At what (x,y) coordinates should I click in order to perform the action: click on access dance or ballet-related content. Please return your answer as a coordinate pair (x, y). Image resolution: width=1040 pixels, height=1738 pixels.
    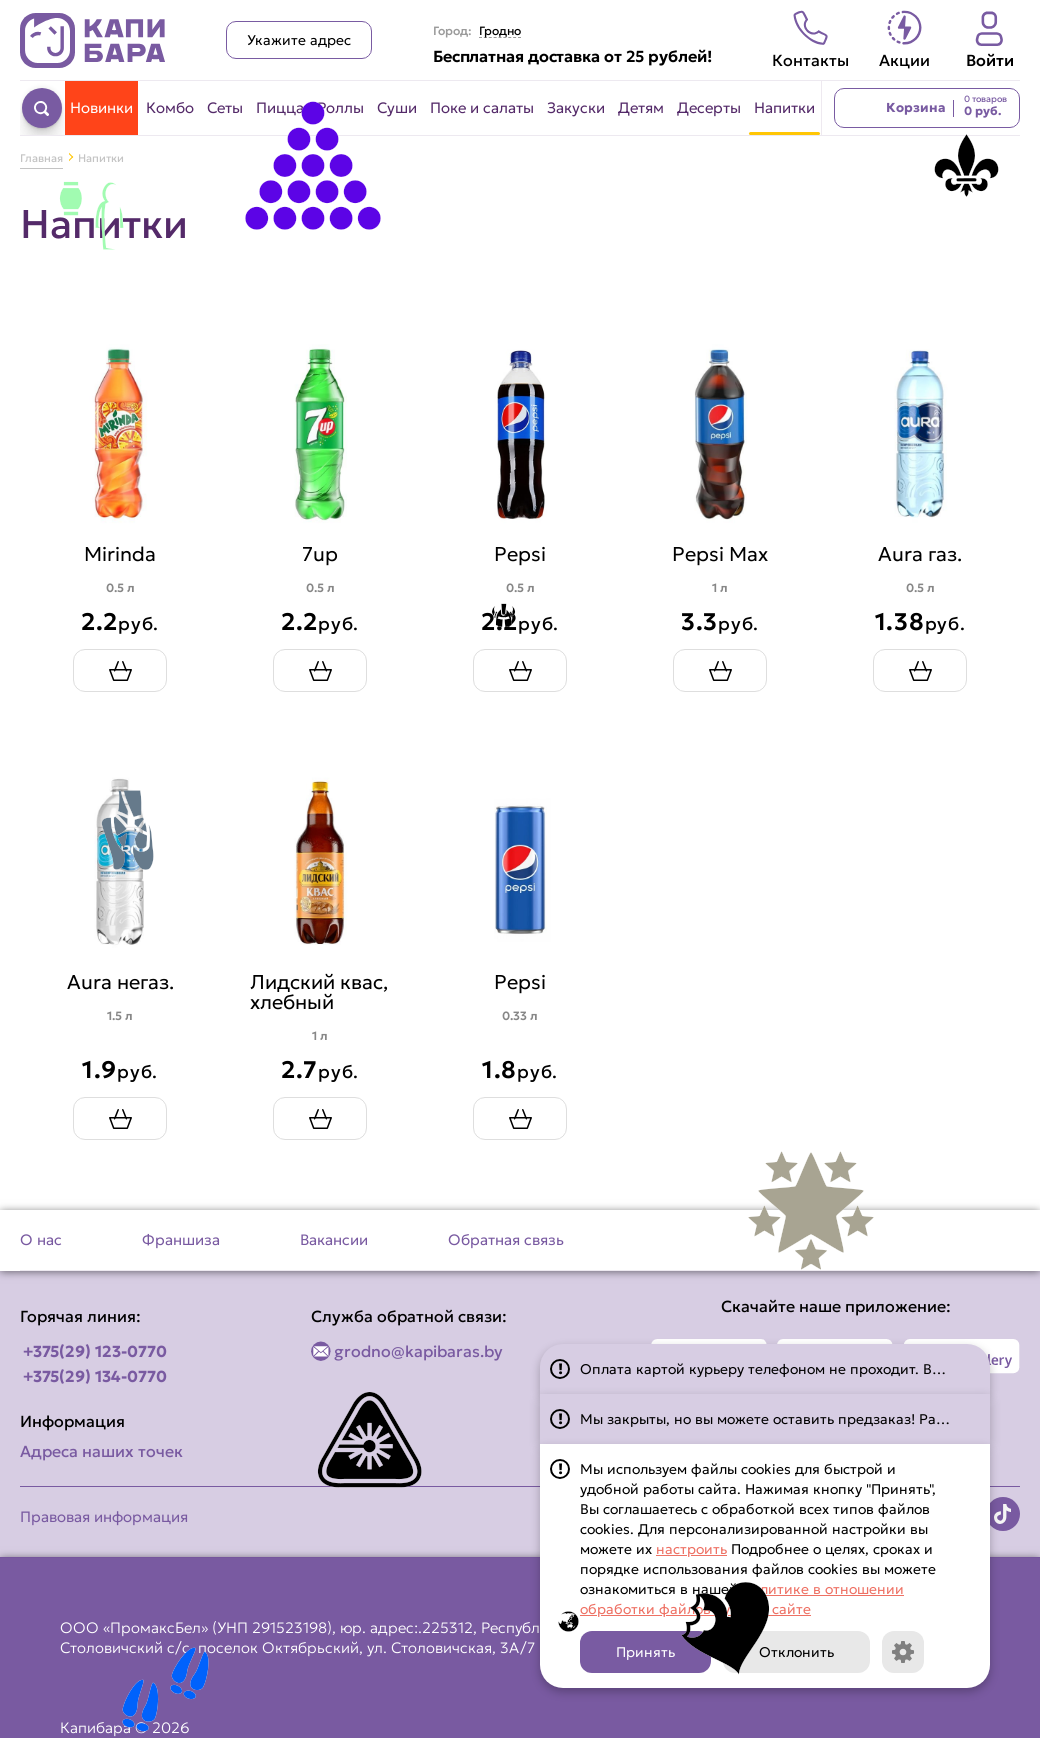
    Looking at the image, I should click on (128, 830).